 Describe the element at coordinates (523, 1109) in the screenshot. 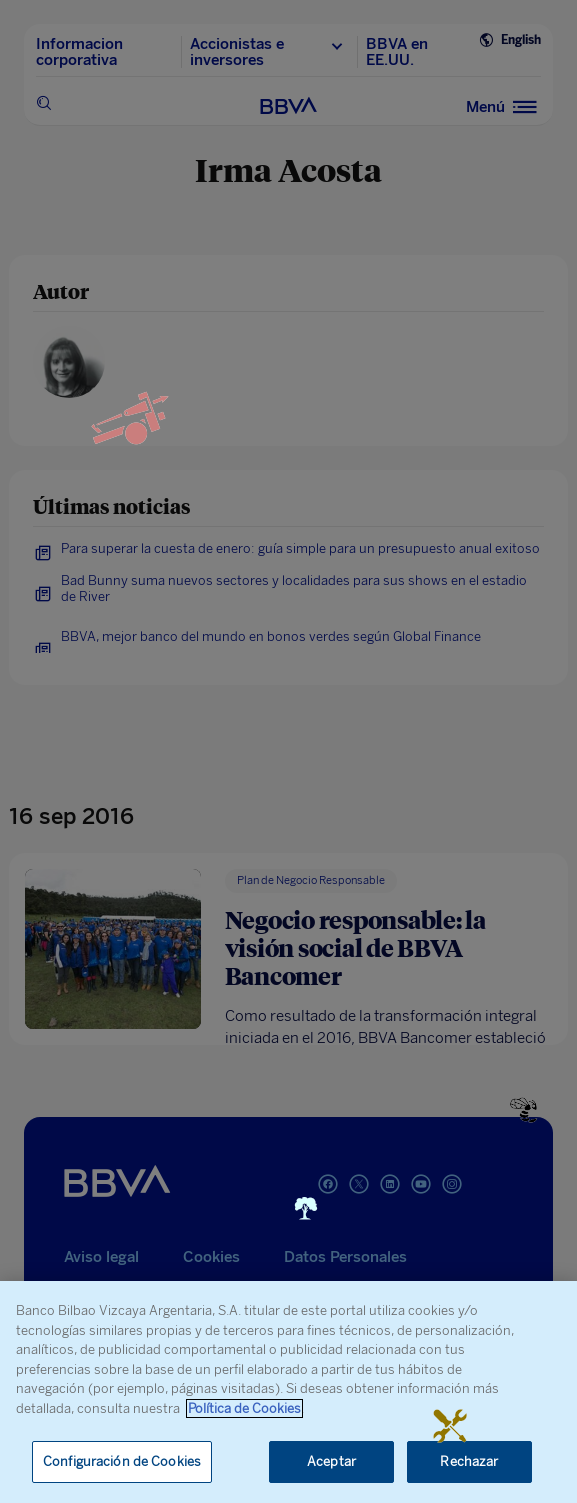

I see `indicates a wasp or bee enemy type` at that location.